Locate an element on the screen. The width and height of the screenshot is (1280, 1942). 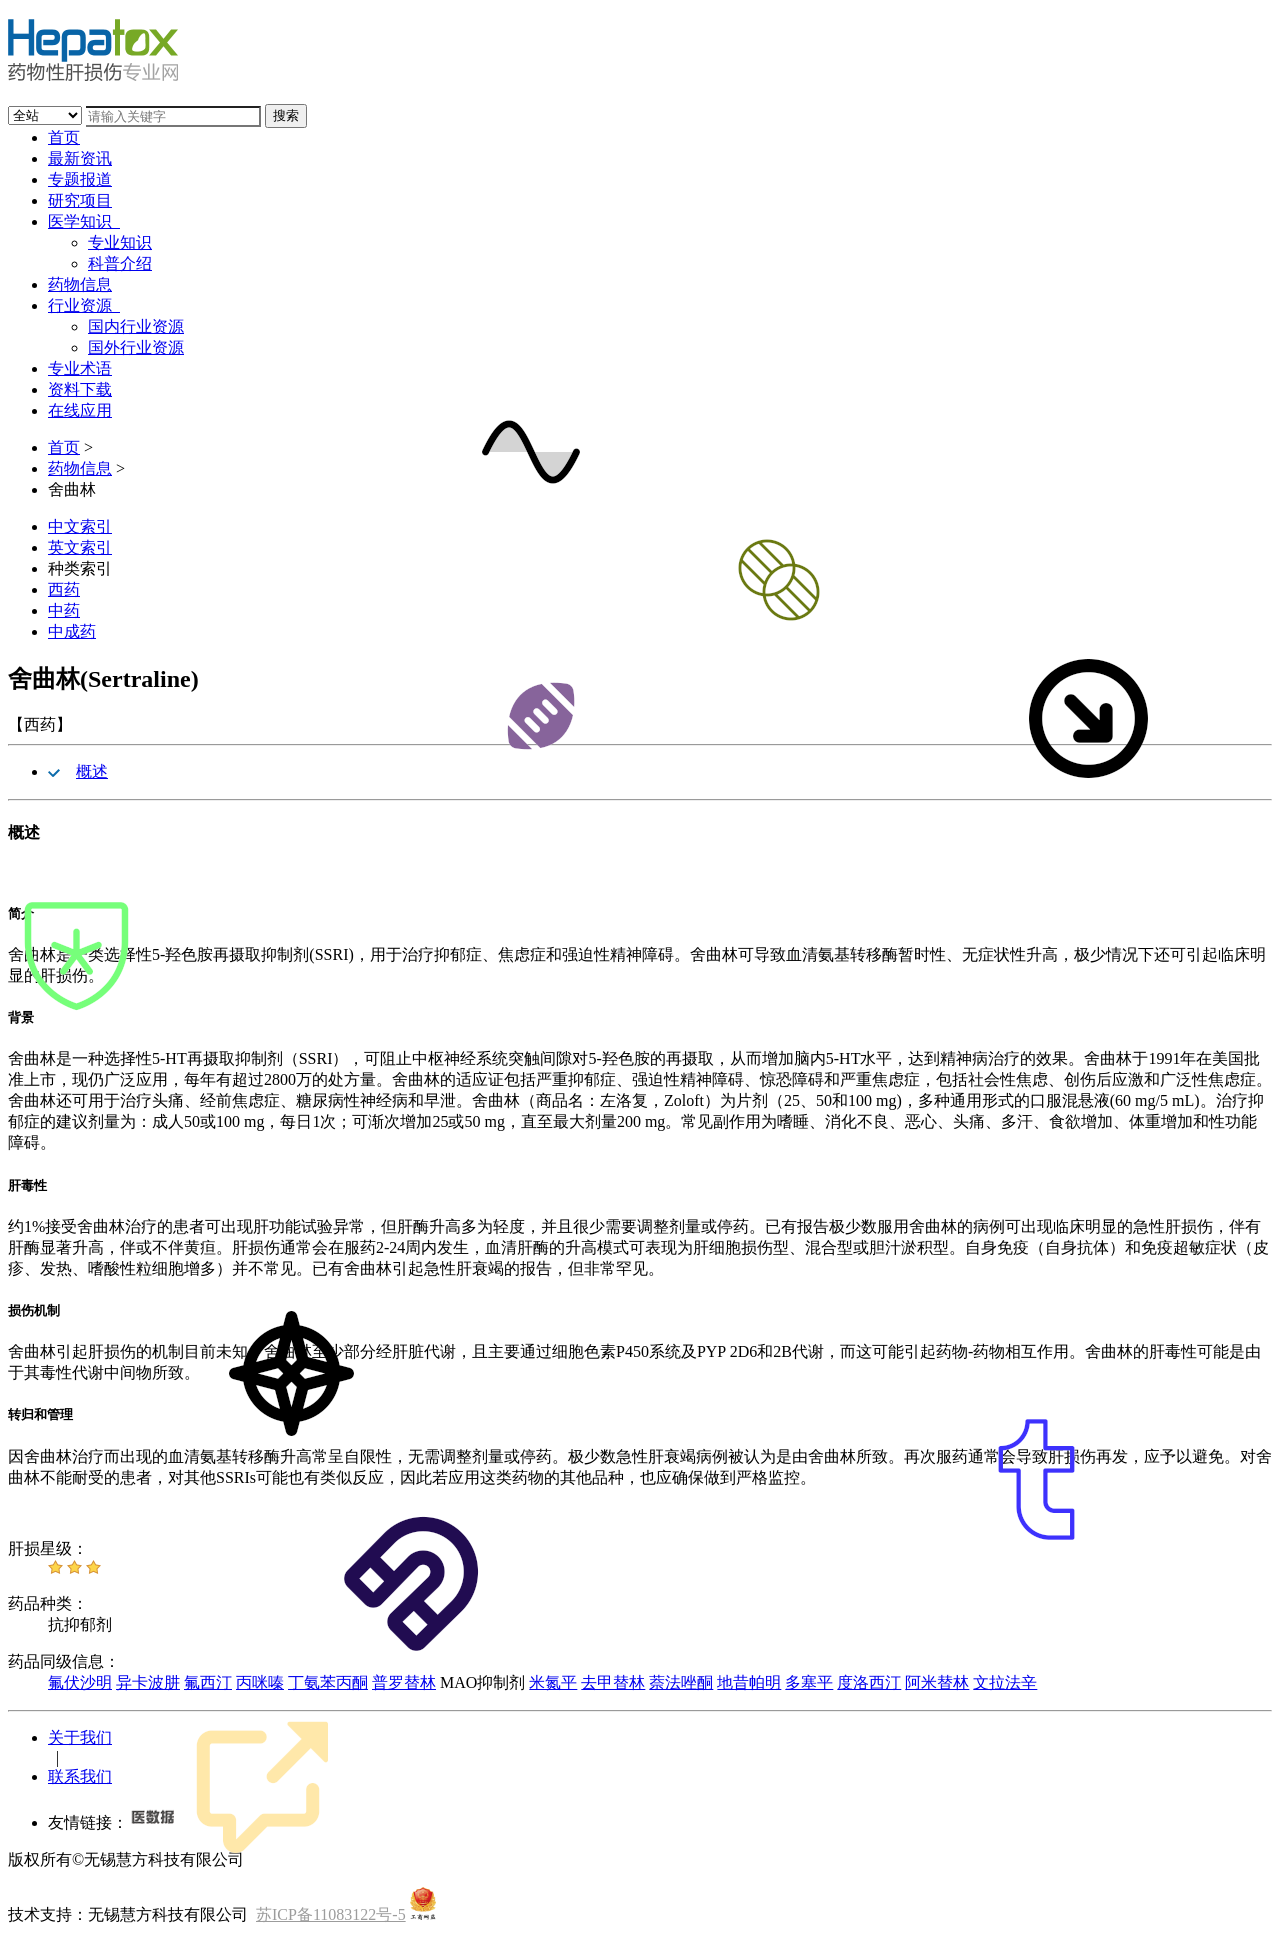
adjust audio or sound wave settings is located at coordinates (531, 452).